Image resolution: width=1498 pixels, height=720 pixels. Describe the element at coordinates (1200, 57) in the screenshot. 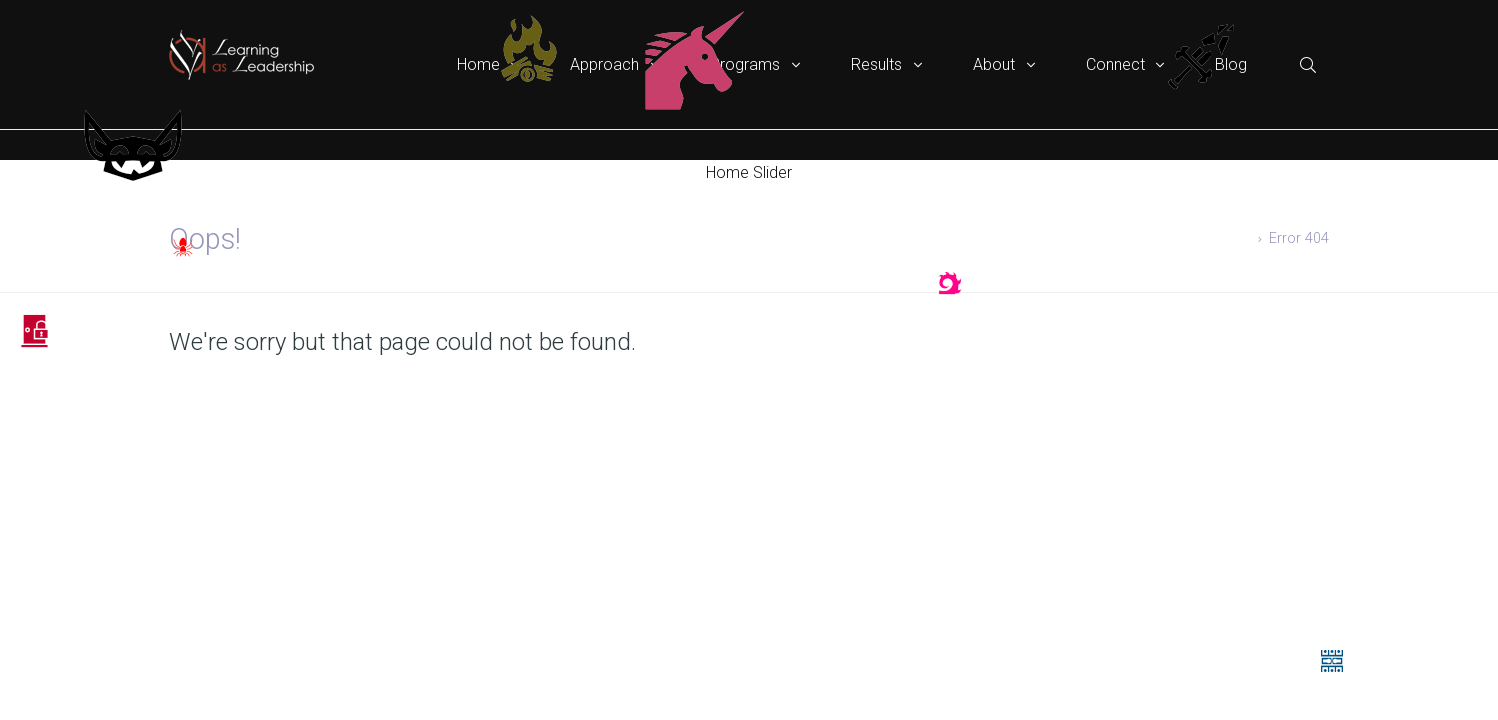

I see `indicates a broken or destroyed weapon` at that location.